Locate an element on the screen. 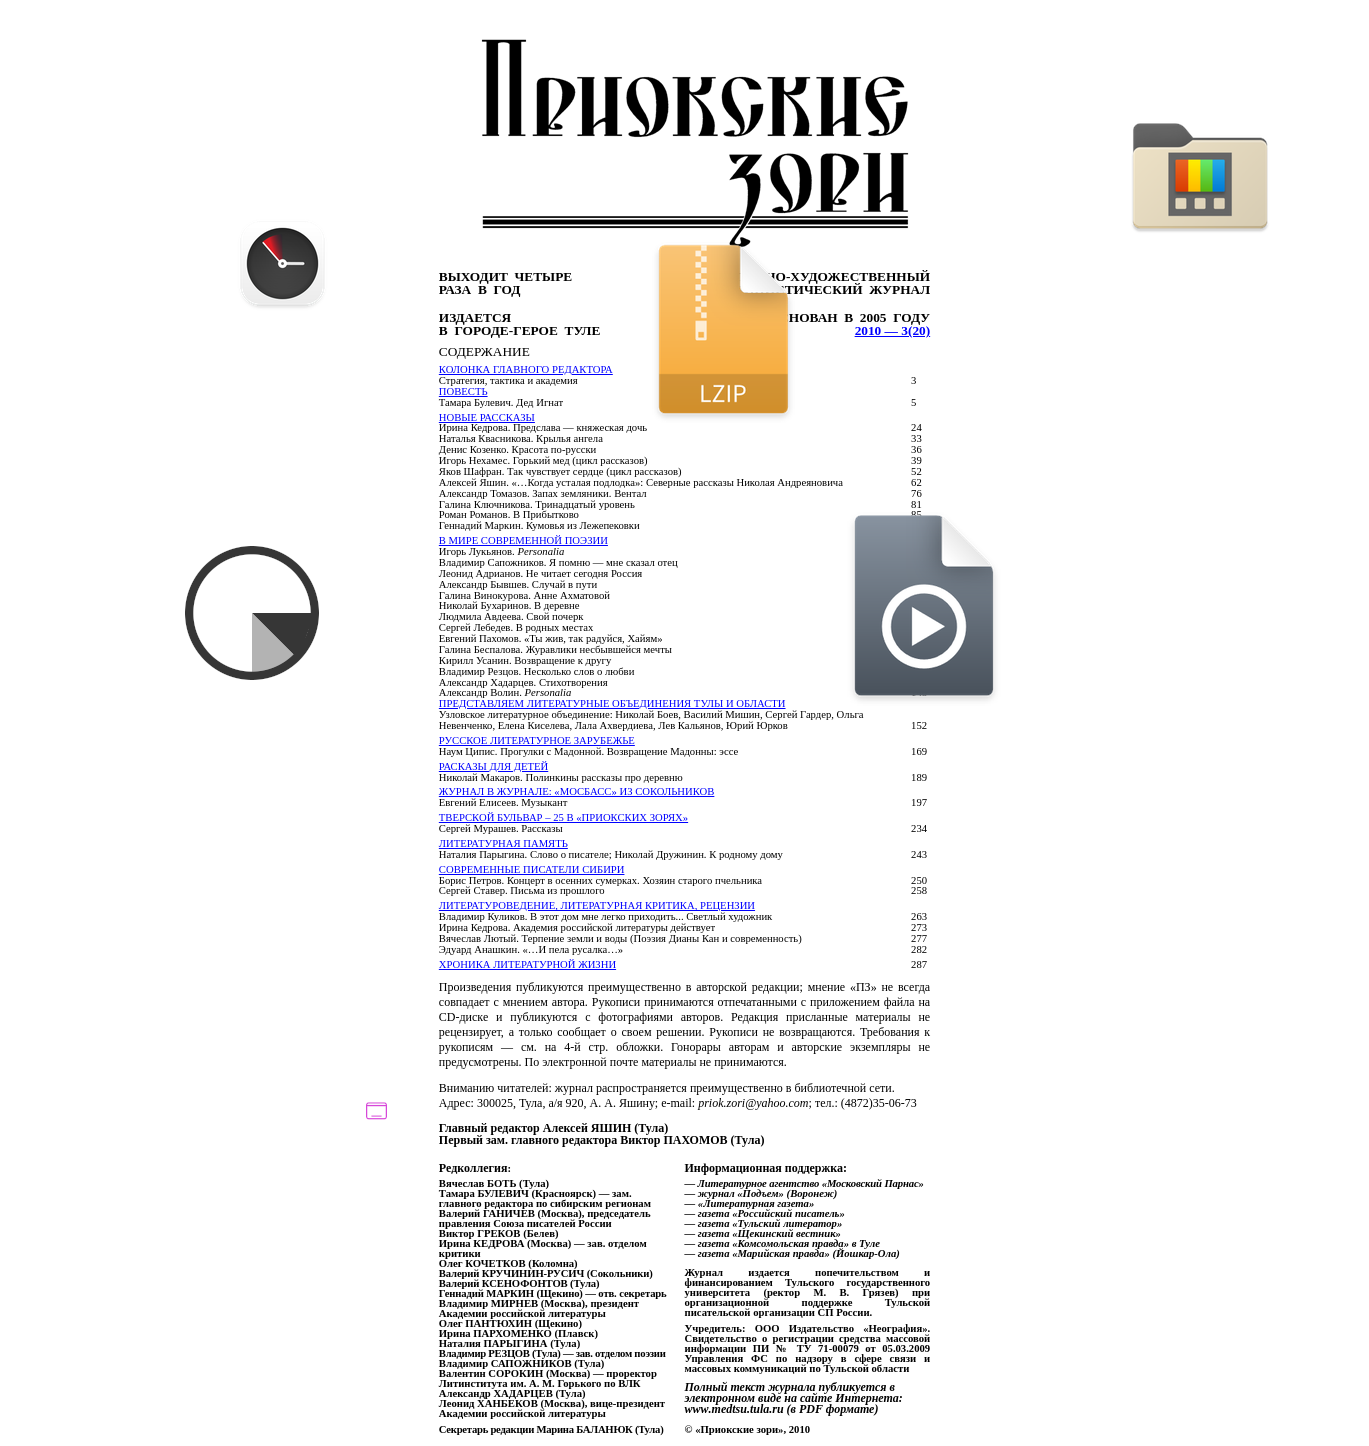  open PowerToys settings folder is located at coordinates (1199, 179).